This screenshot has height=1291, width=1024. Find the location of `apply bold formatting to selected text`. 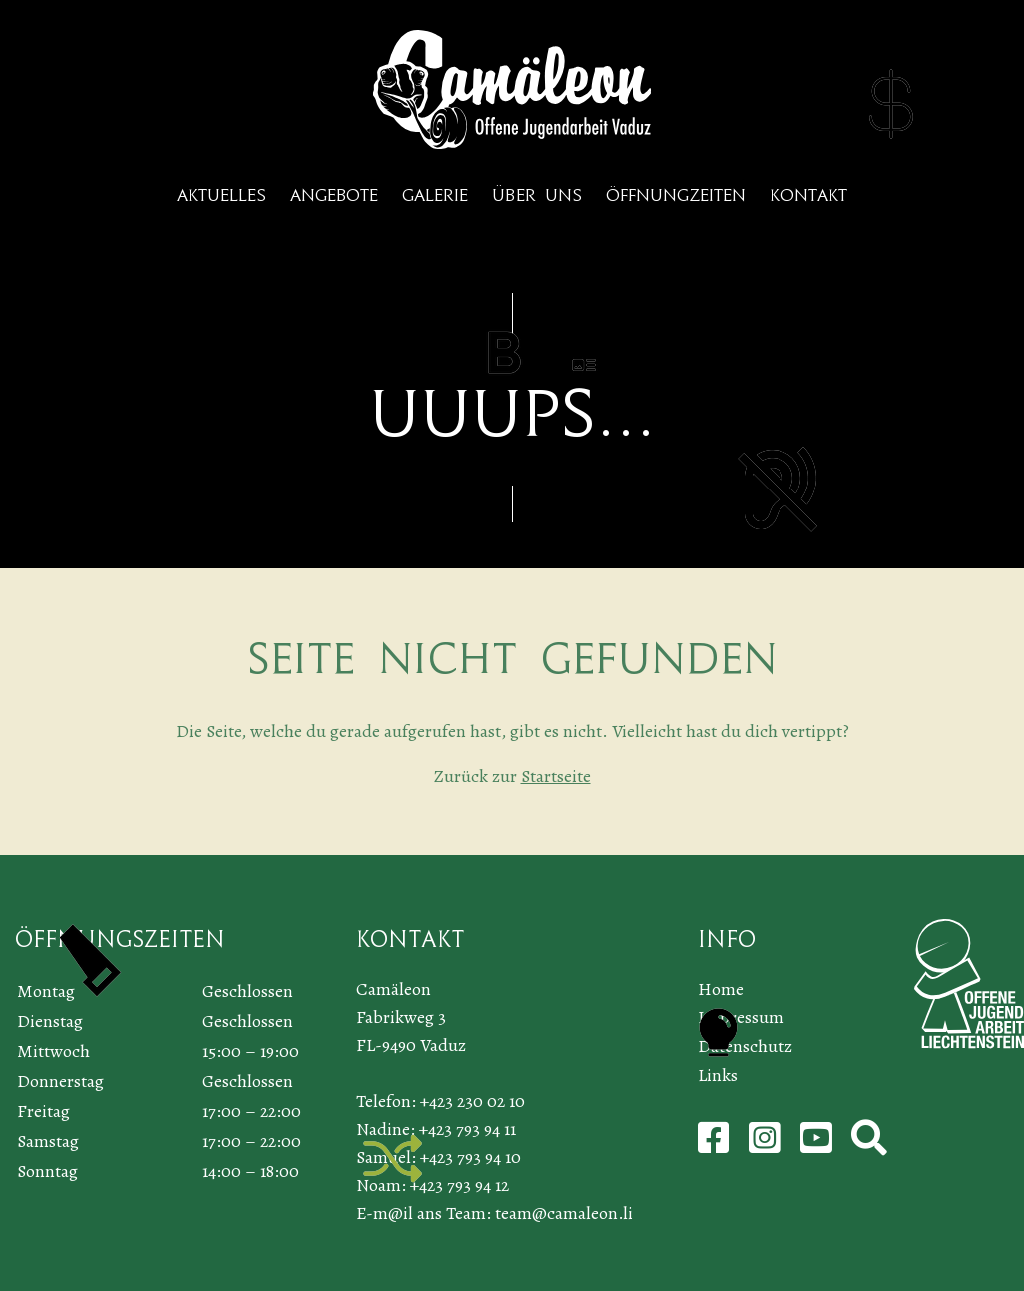

apply bold formatting to selected text is located at coordinates (503, 355).